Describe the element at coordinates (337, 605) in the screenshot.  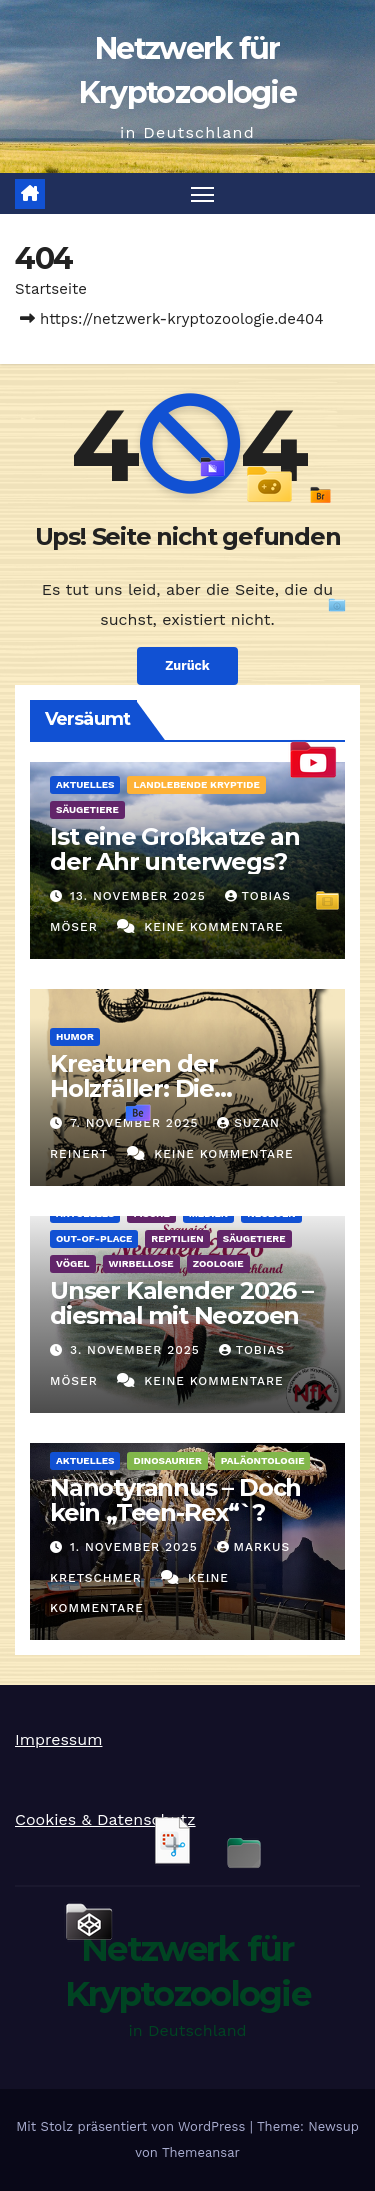
I see `open downloads folder` at that location.